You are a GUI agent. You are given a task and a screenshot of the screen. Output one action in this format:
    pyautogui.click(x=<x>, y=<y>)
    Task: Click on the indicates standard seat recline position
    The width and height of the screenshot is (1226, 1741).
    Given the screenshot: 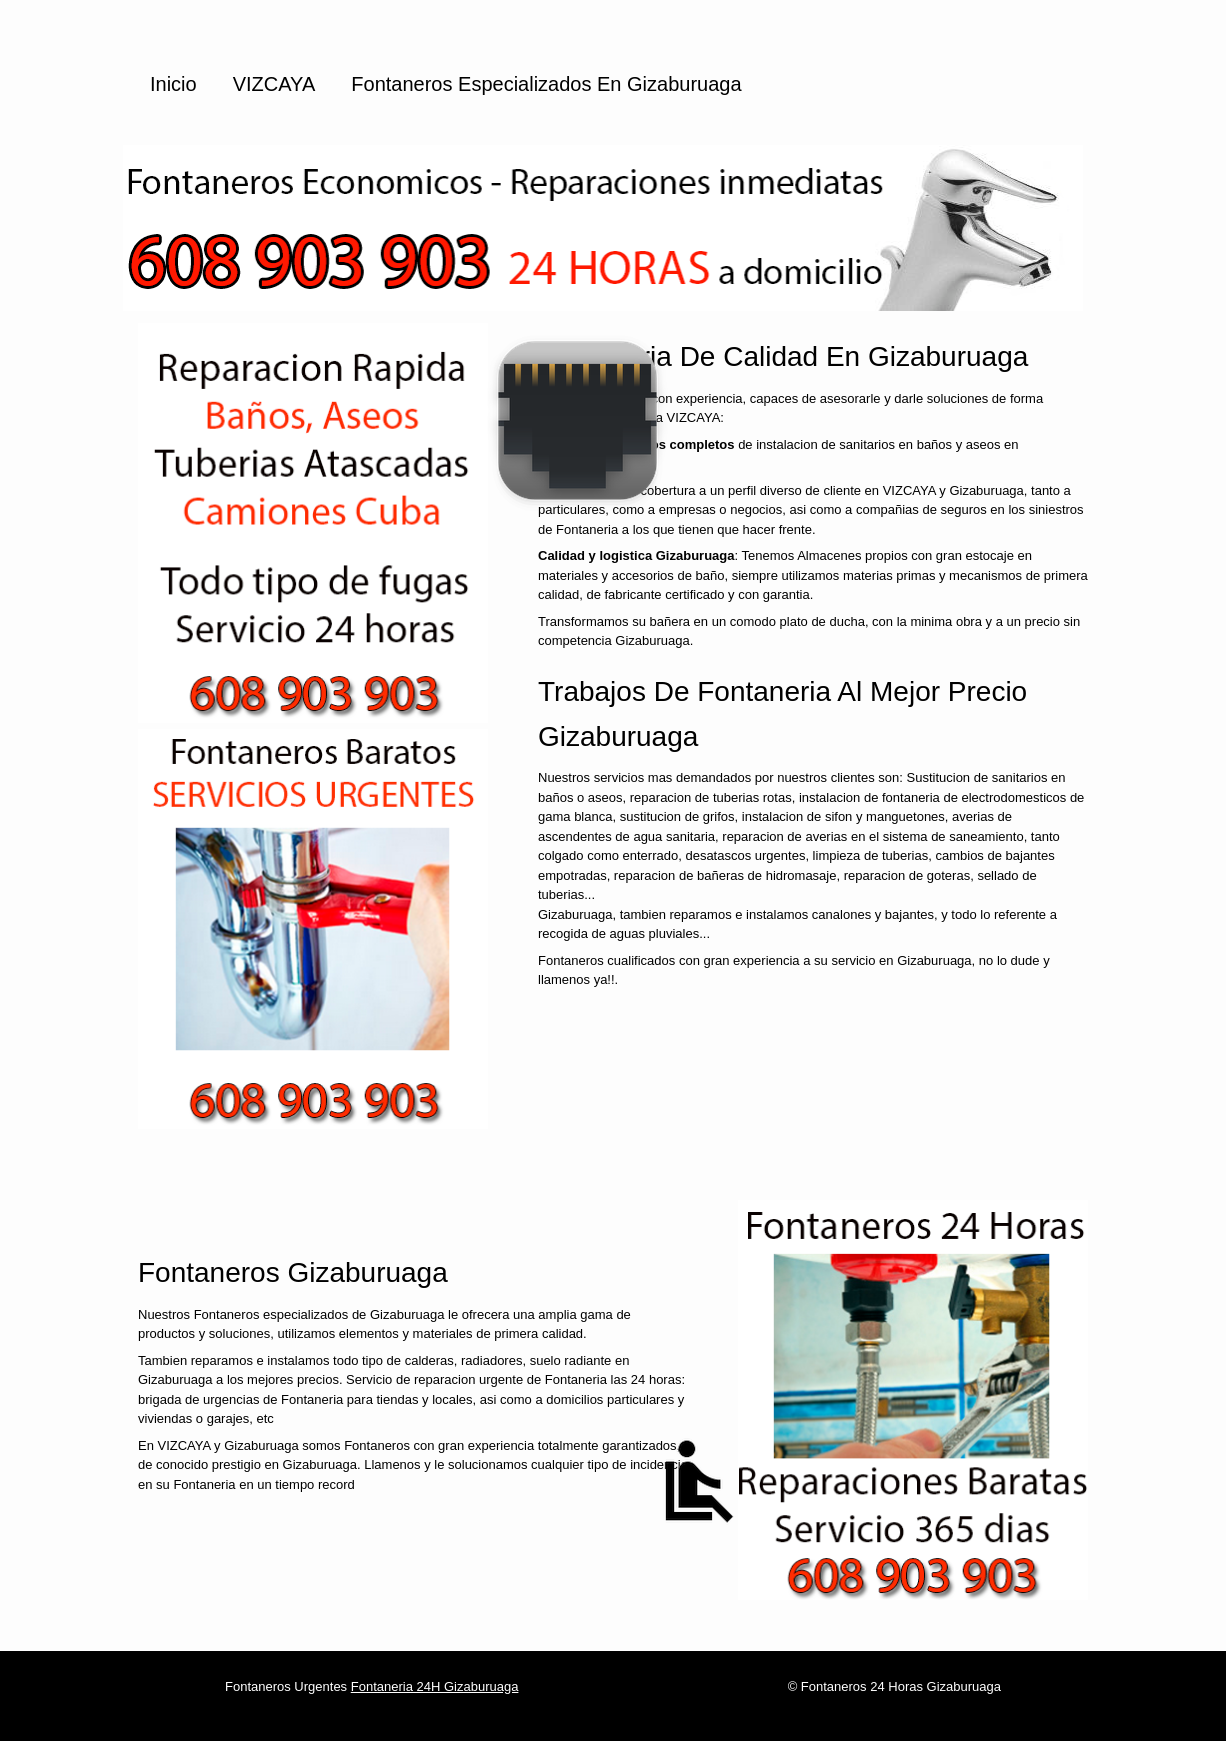 What is the action you would take?
    pyautogui.click(x=699, y=1482)
    